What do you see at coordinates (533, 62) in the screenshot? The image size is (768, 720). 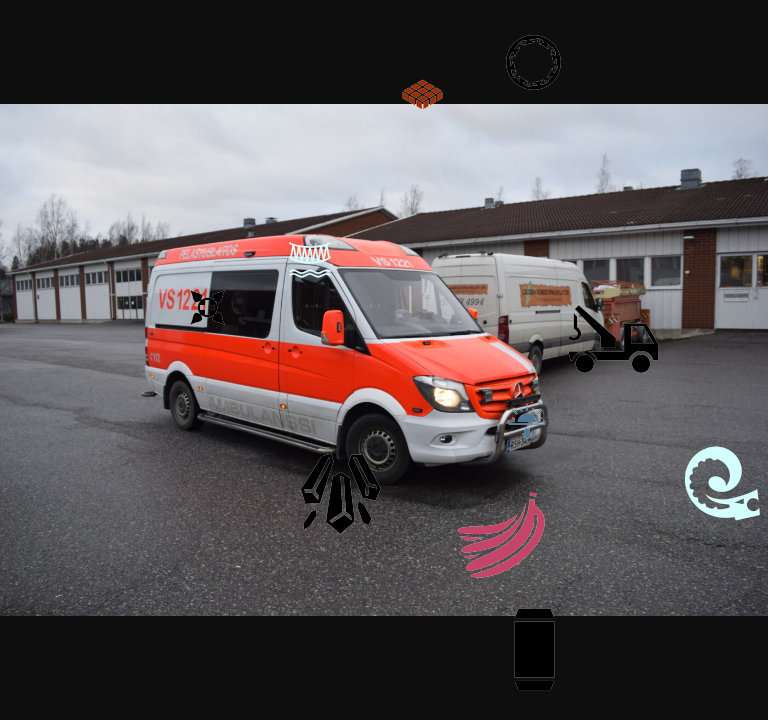 I see `select chakram as your weapon` at bounding box center [533, 62].